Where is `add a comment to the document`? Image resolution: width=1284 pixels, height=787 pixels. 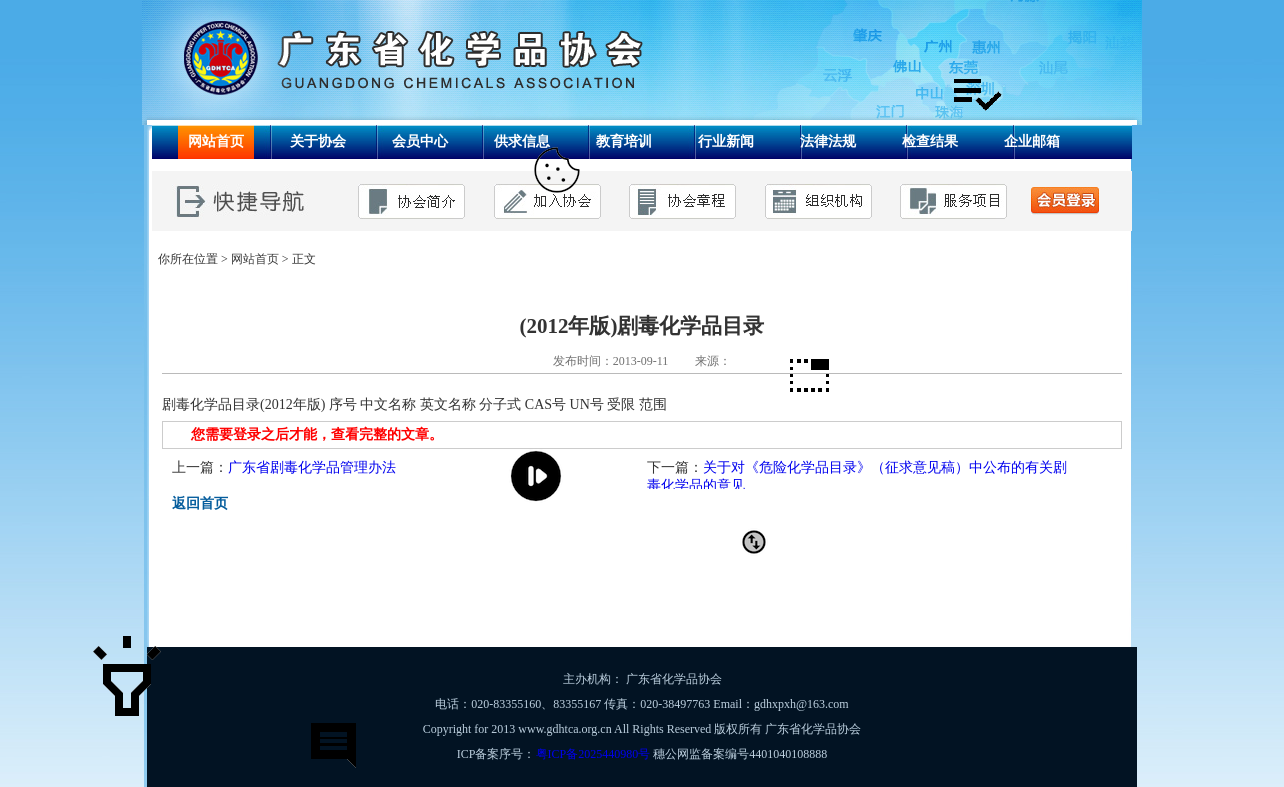 add a comment to the document is located at coordinates (333, 745).